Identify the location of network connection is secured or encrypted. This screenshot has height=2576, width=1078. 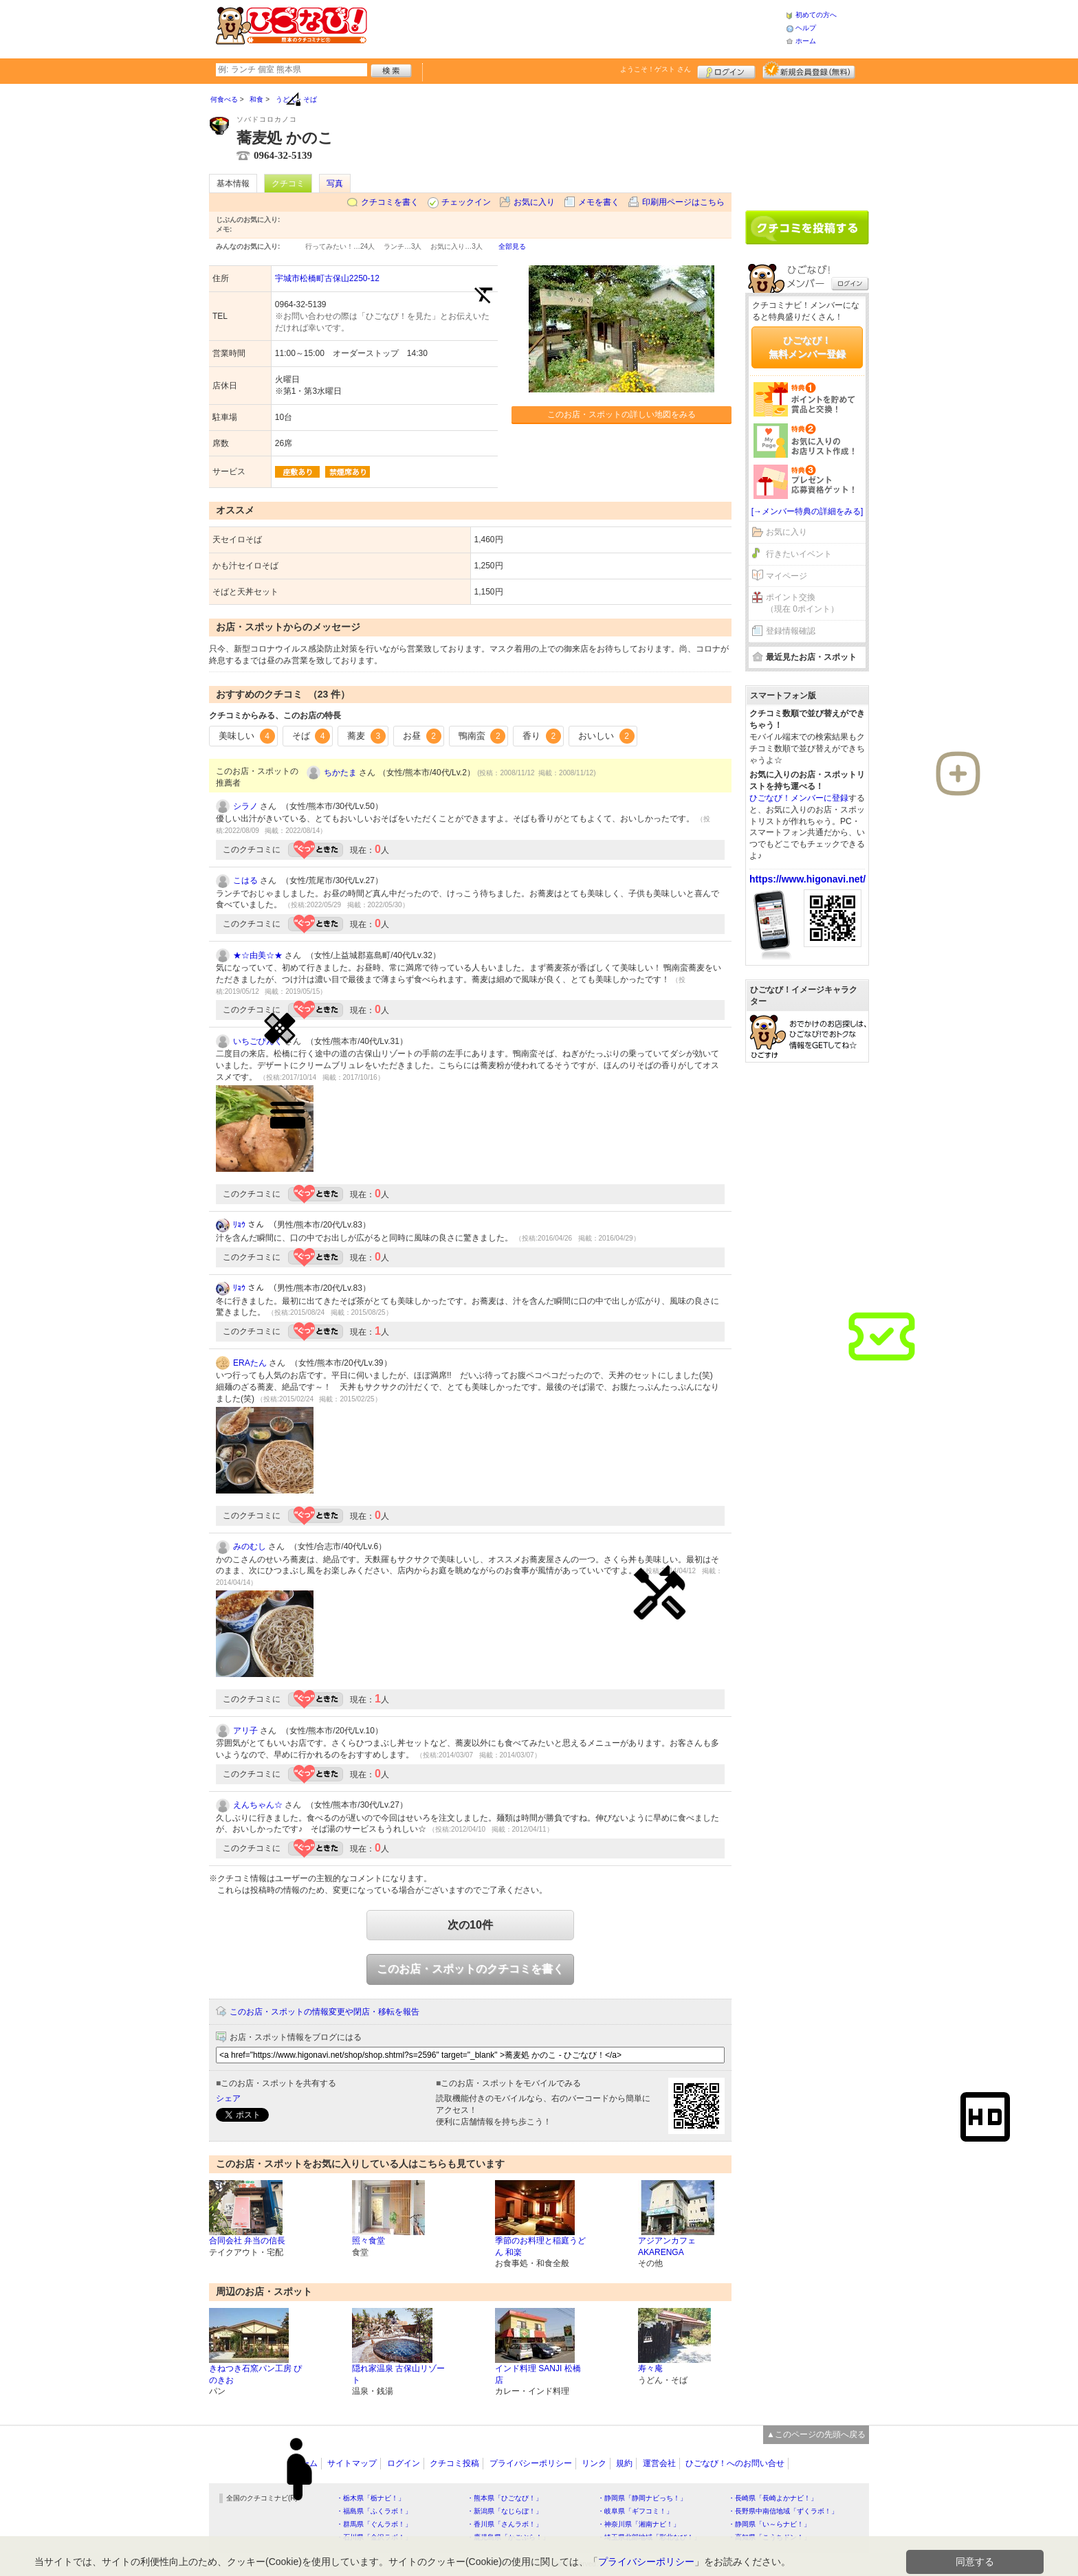
(293, 99).